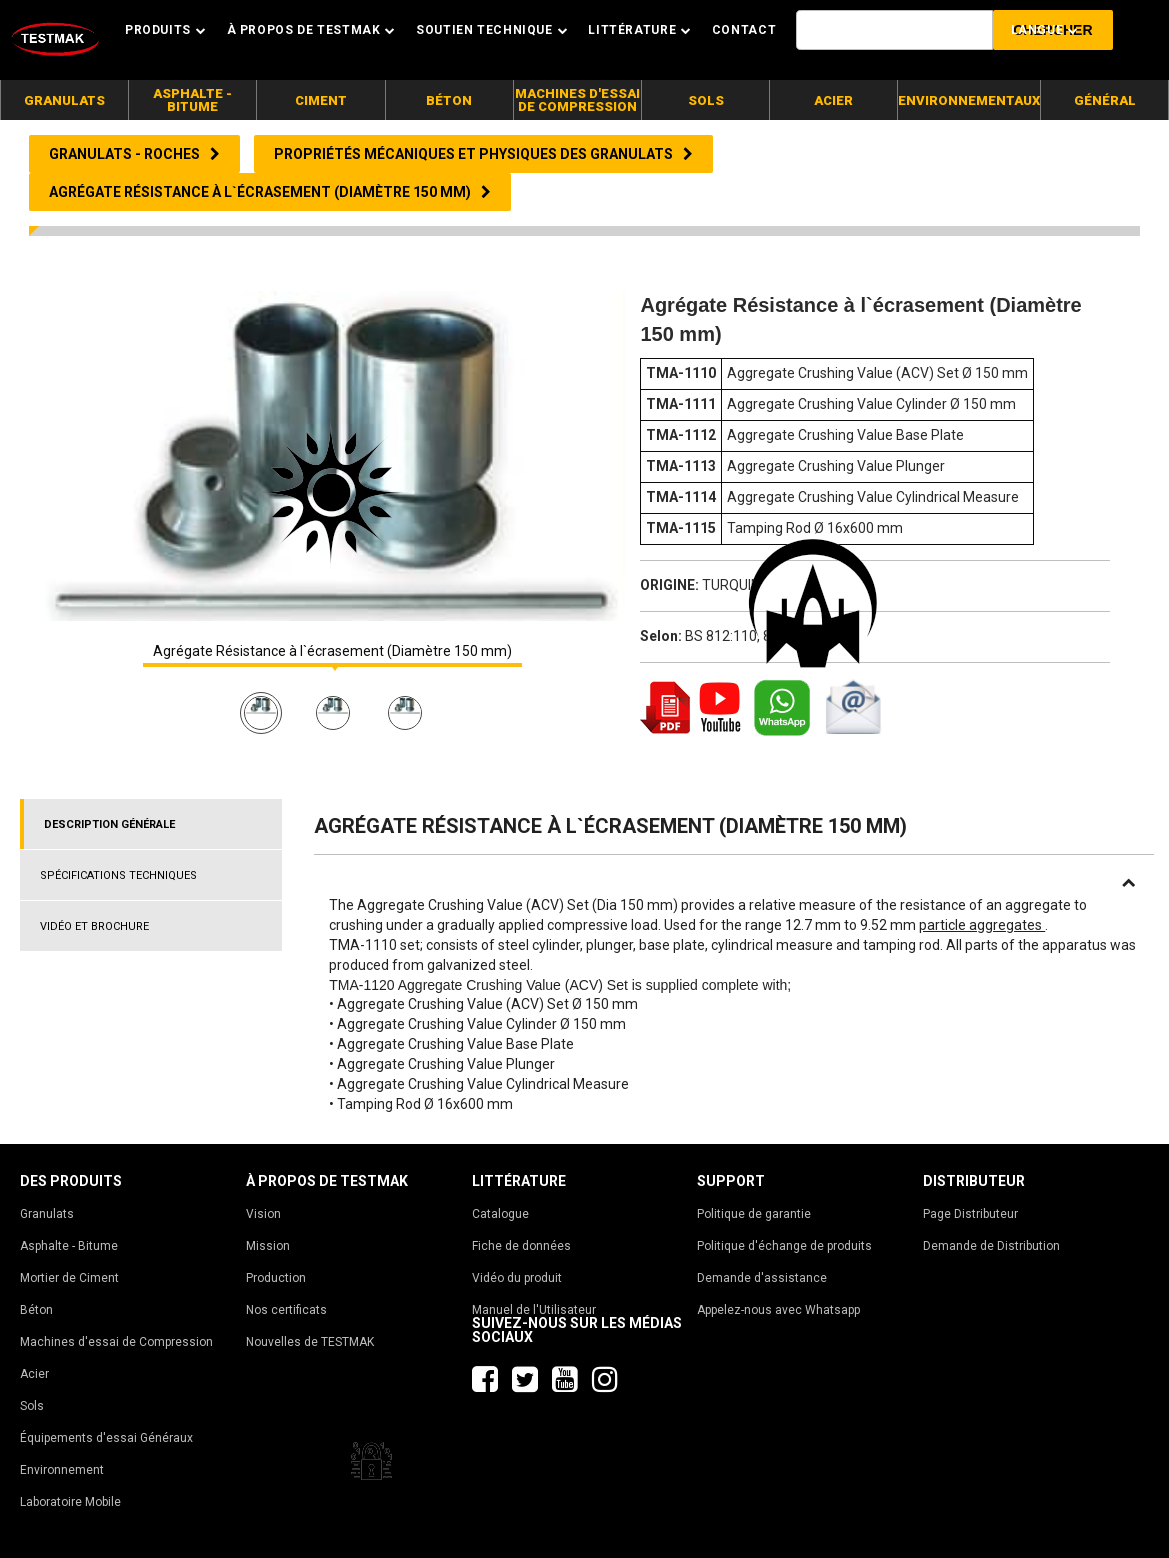 The height and width of the screenshot is (1558, 1169). What do you see at coordinates (331, 492) in the screenshot?
I see `indicates a fire and ice element or dual-type ability` at bounding box center [331, 492].